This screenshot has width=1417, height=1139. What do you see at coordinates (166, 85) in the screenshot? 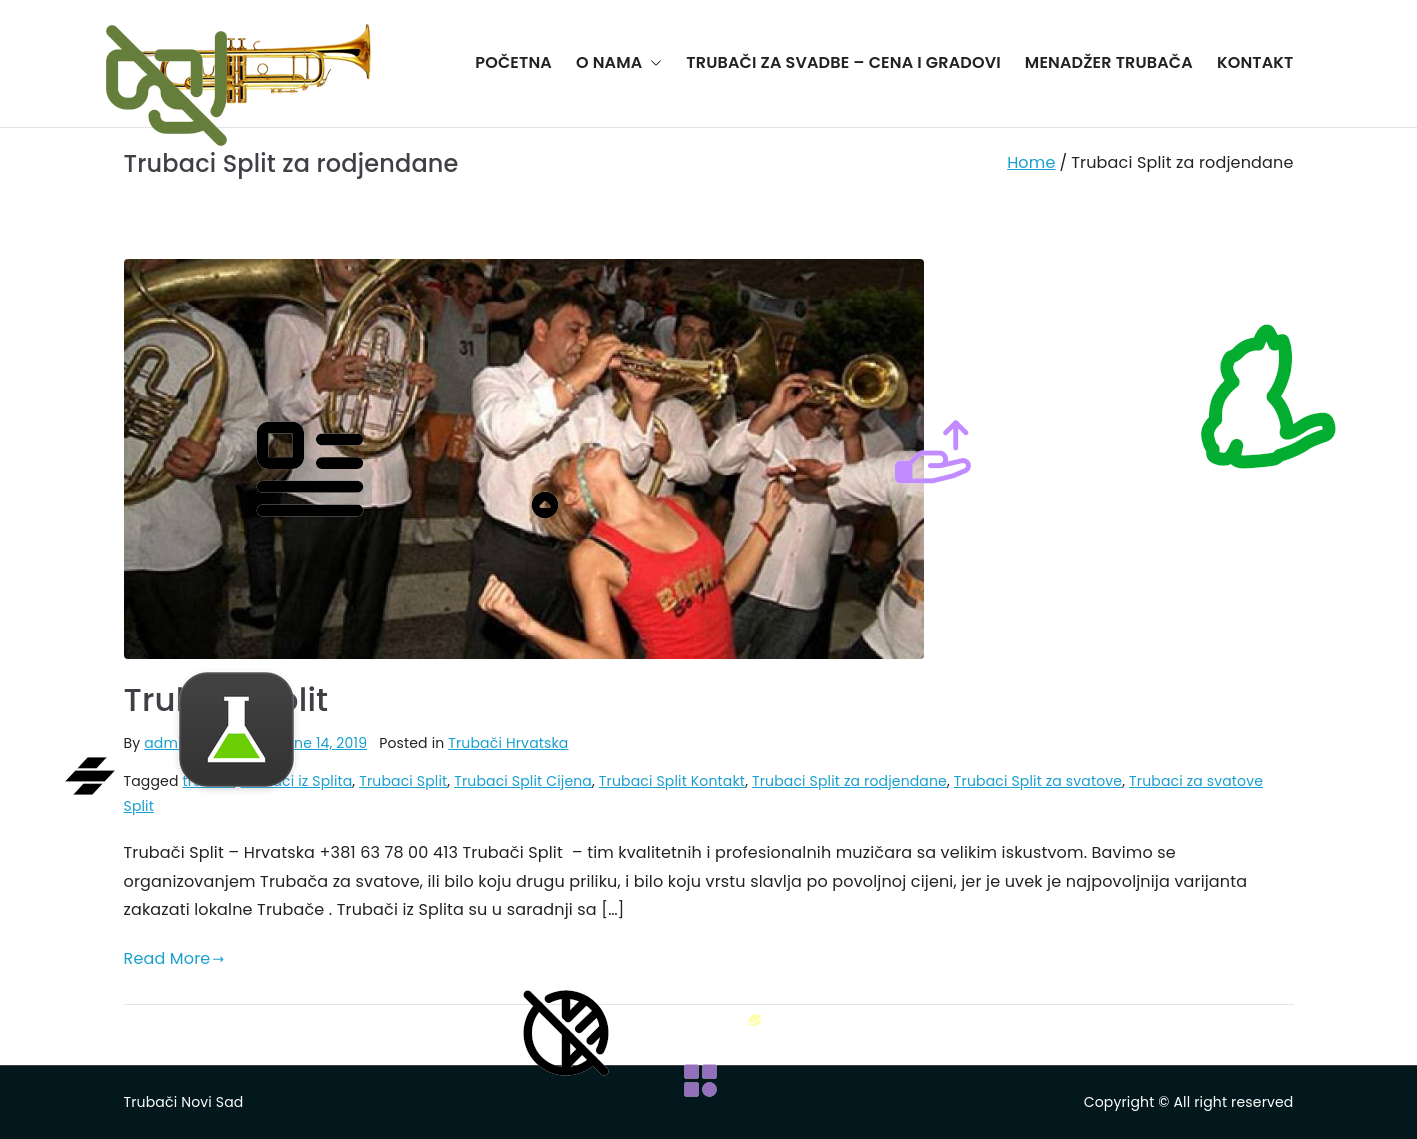
I see `disable scuba or diving mode` at bounding box center [166, 85].